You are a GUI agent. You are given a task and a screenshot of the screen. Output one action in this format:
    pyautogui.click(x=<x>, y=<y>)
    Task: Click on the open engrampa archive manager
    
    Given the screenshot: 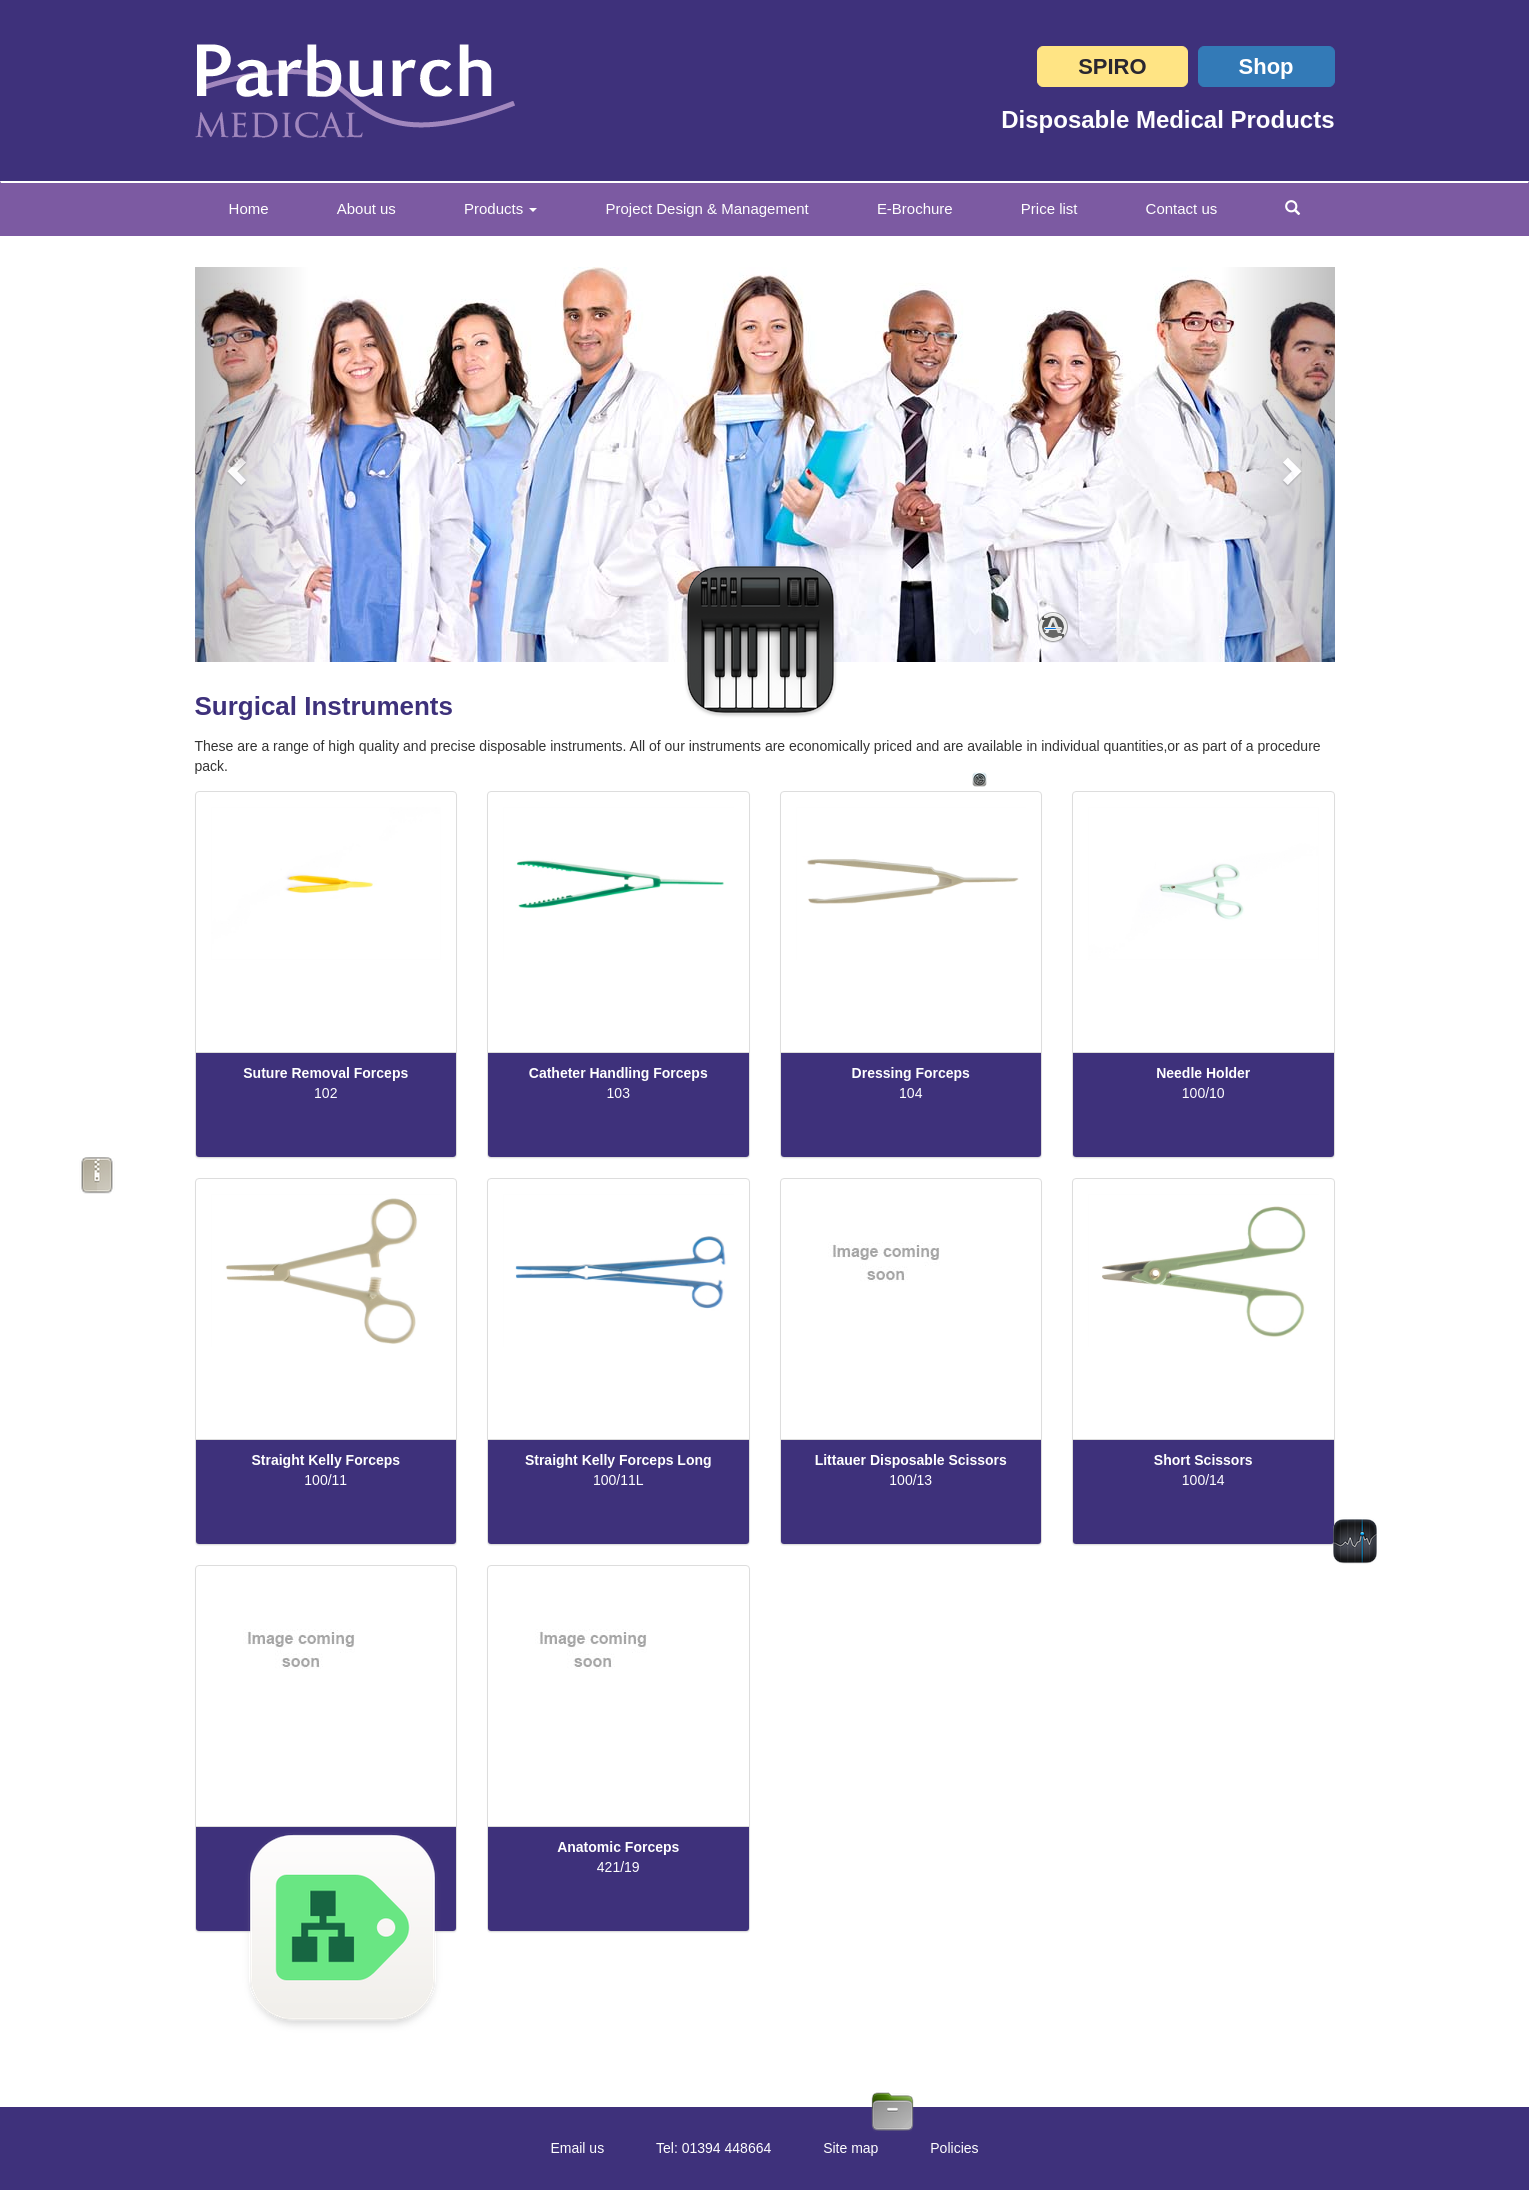 What is the action you would take?
    pyautogui.click(x=97, y=1175)
    